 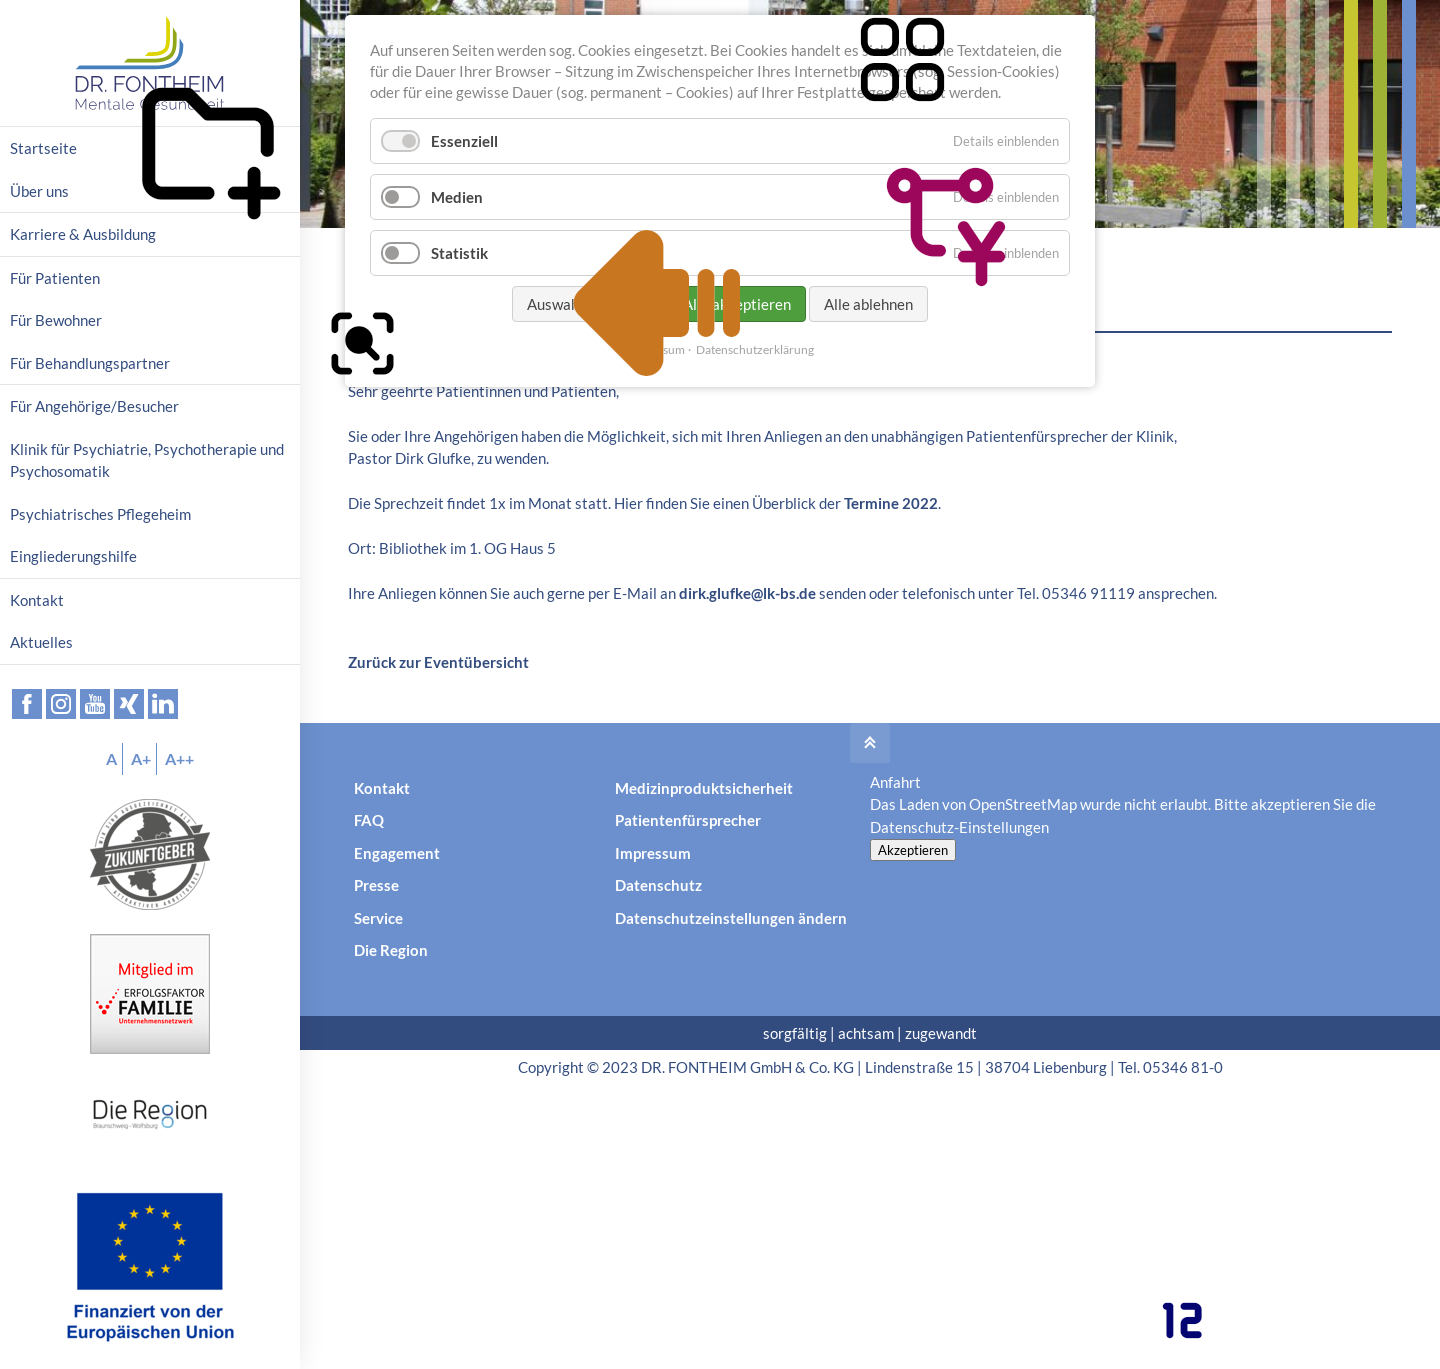 I want to click on transfer funds in yuan currency, so click(x=946, y=227).